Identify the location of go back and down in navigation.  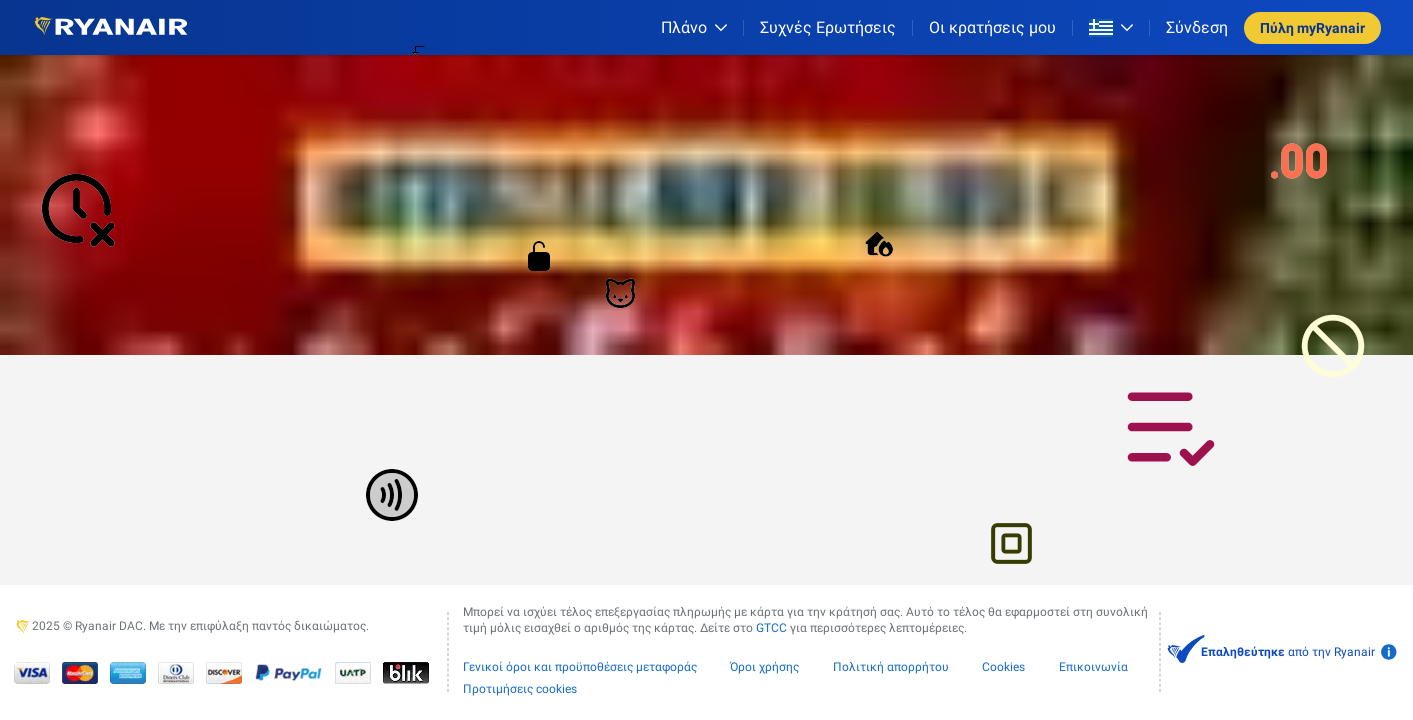
(418, 50).